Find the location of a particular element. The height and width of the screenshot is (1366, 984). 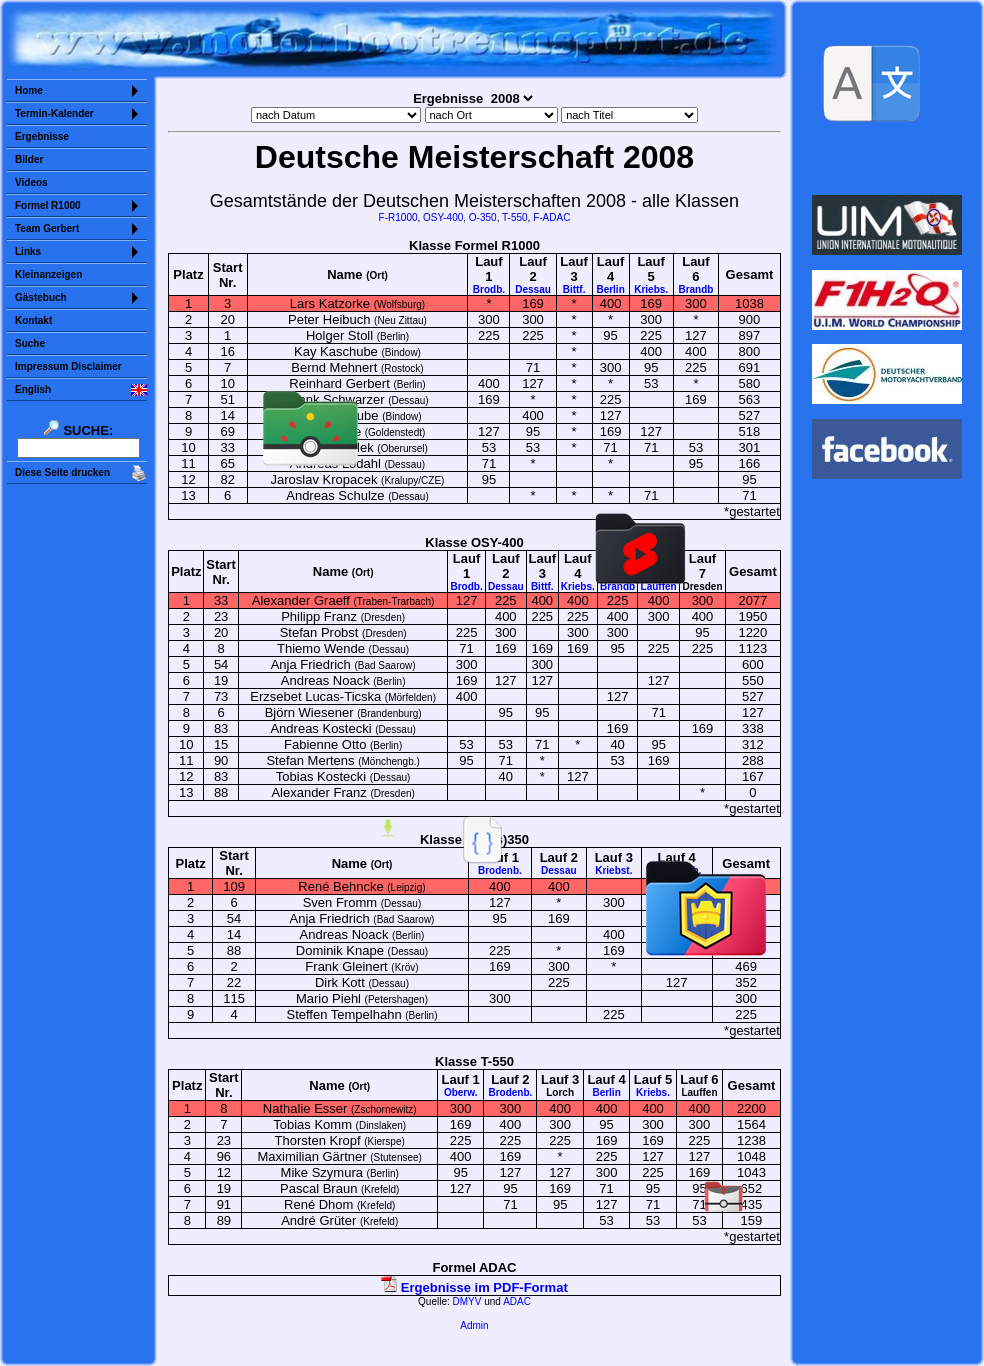

save the current file or document is located at coordinates (388, 827).